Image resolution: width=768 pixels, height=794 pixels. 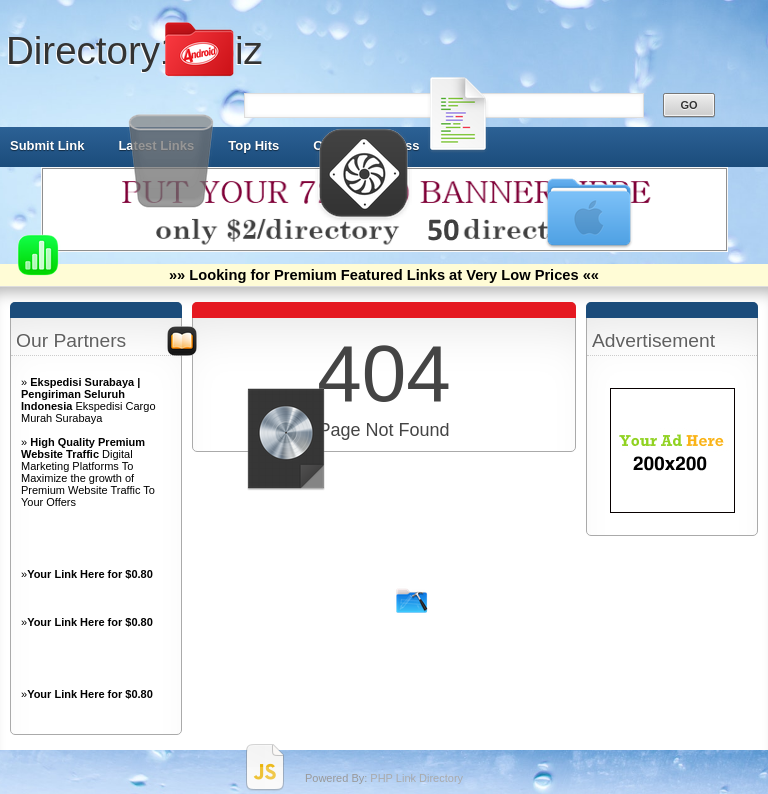 I want to click on open android files folder, so click(x=199, y=51).